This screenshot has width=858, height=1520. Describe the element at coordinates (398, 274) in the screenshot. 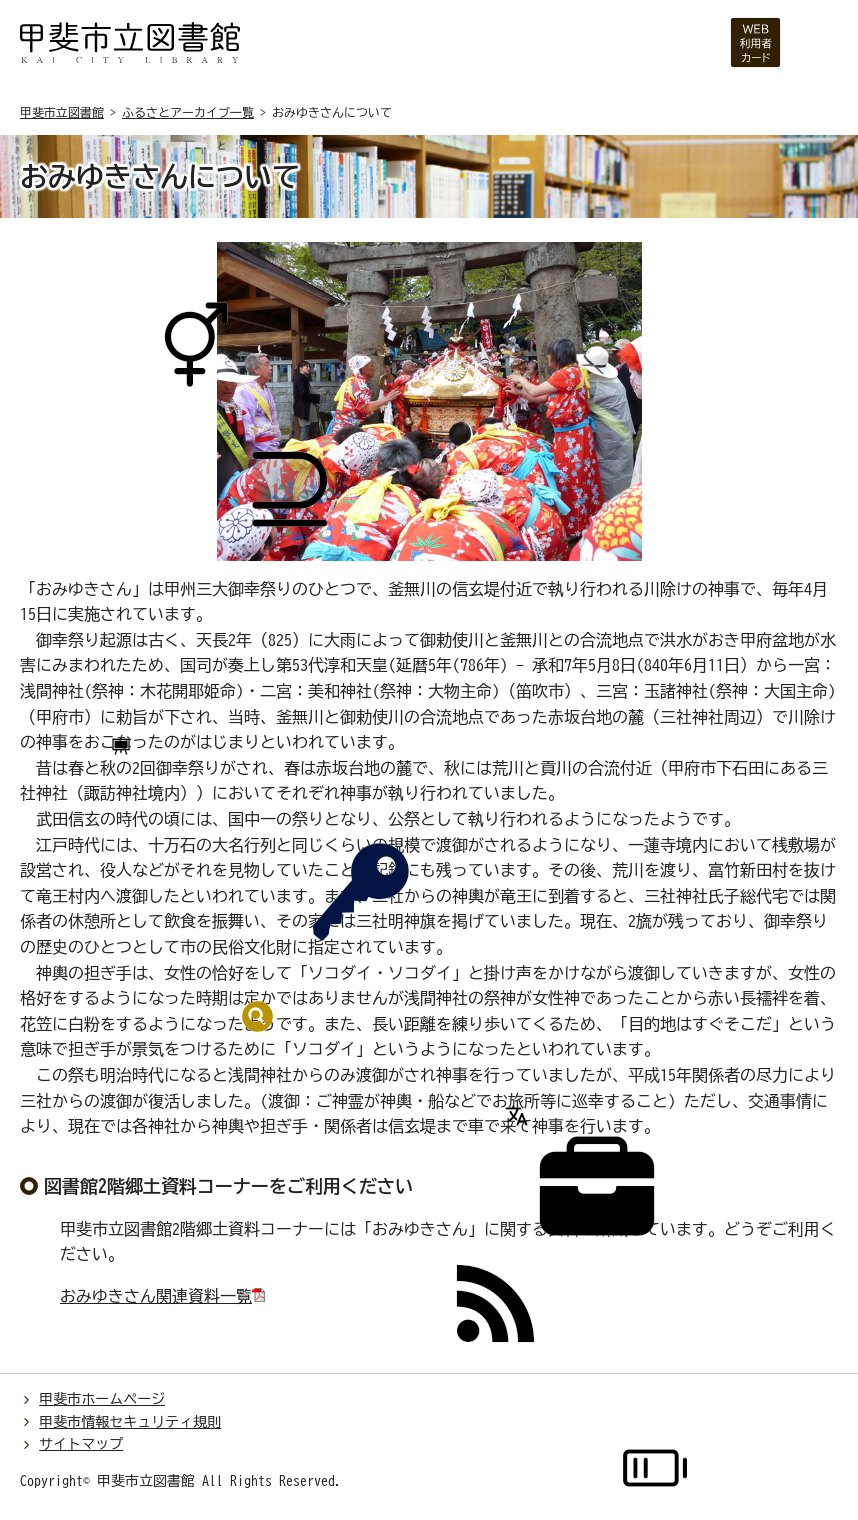

I see `align object to top edge` at that location.